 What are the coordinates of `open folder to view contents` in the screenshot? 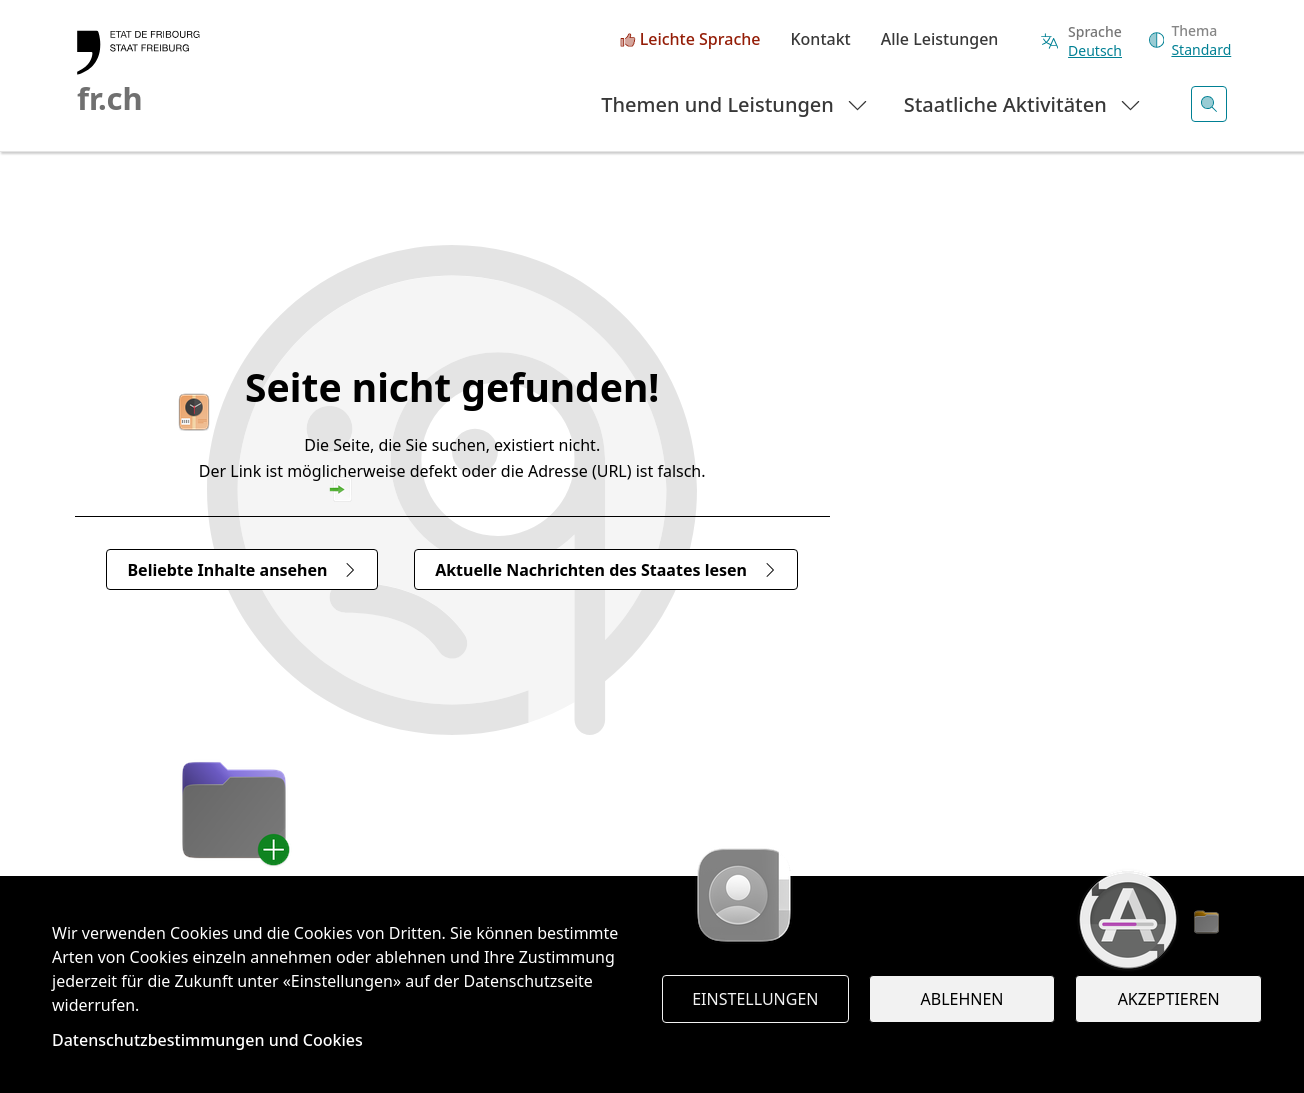 It's located at (1206, 921).